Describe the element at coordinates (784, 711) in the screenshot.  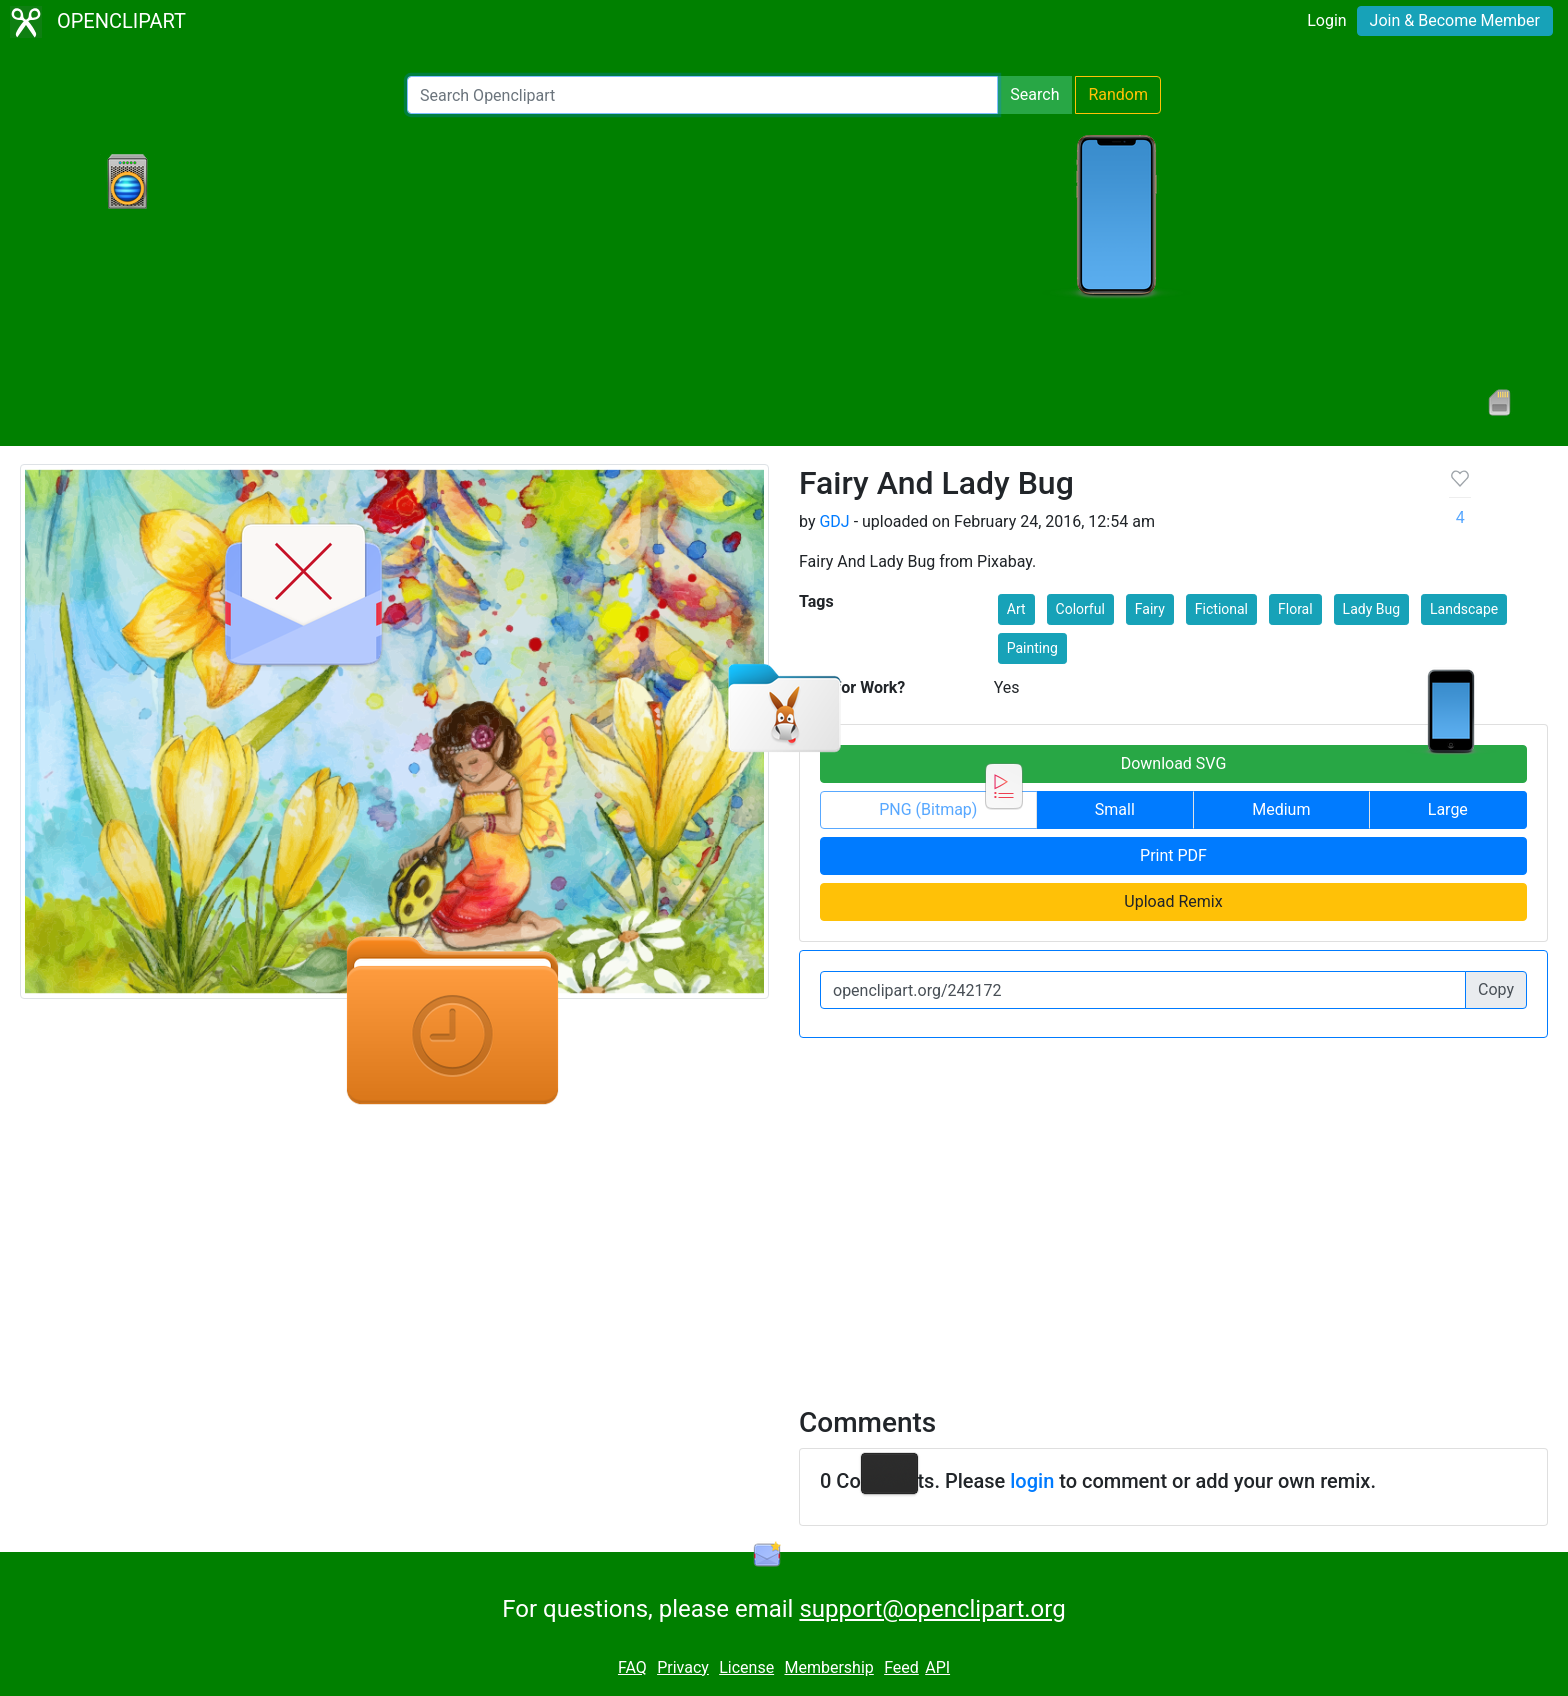
I see `open eMule downloads folder` at that location.